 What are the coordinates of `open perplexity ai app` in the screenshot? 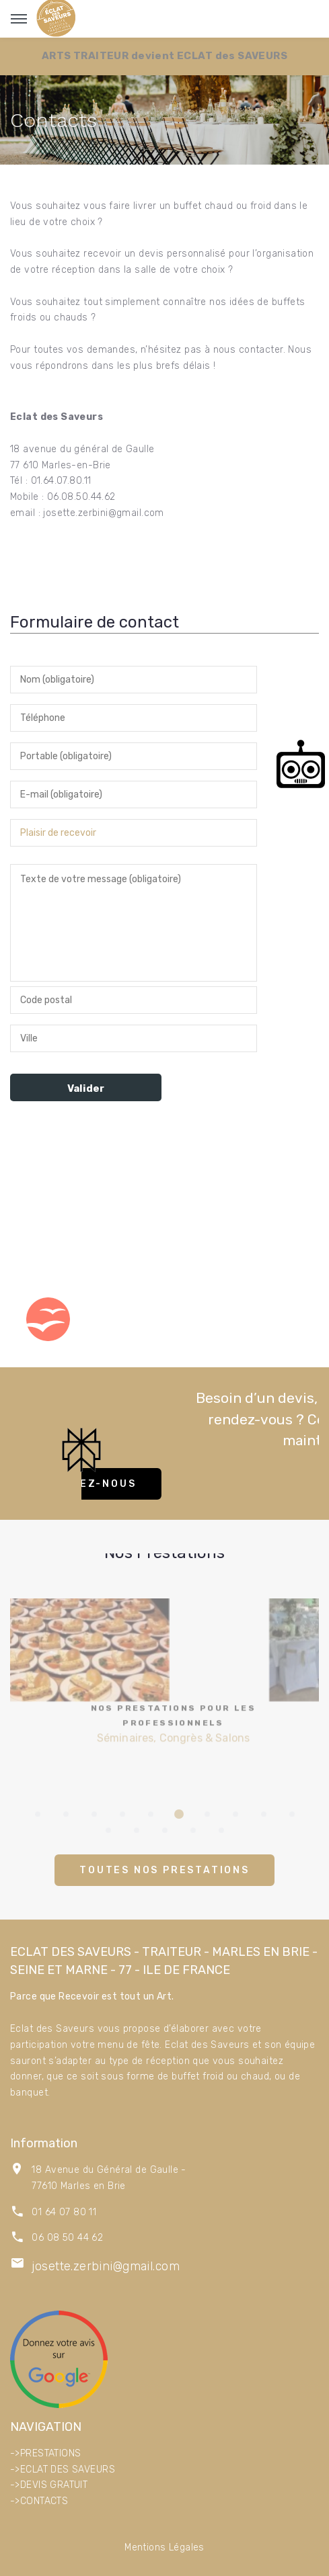 It's located at (81, 1450).